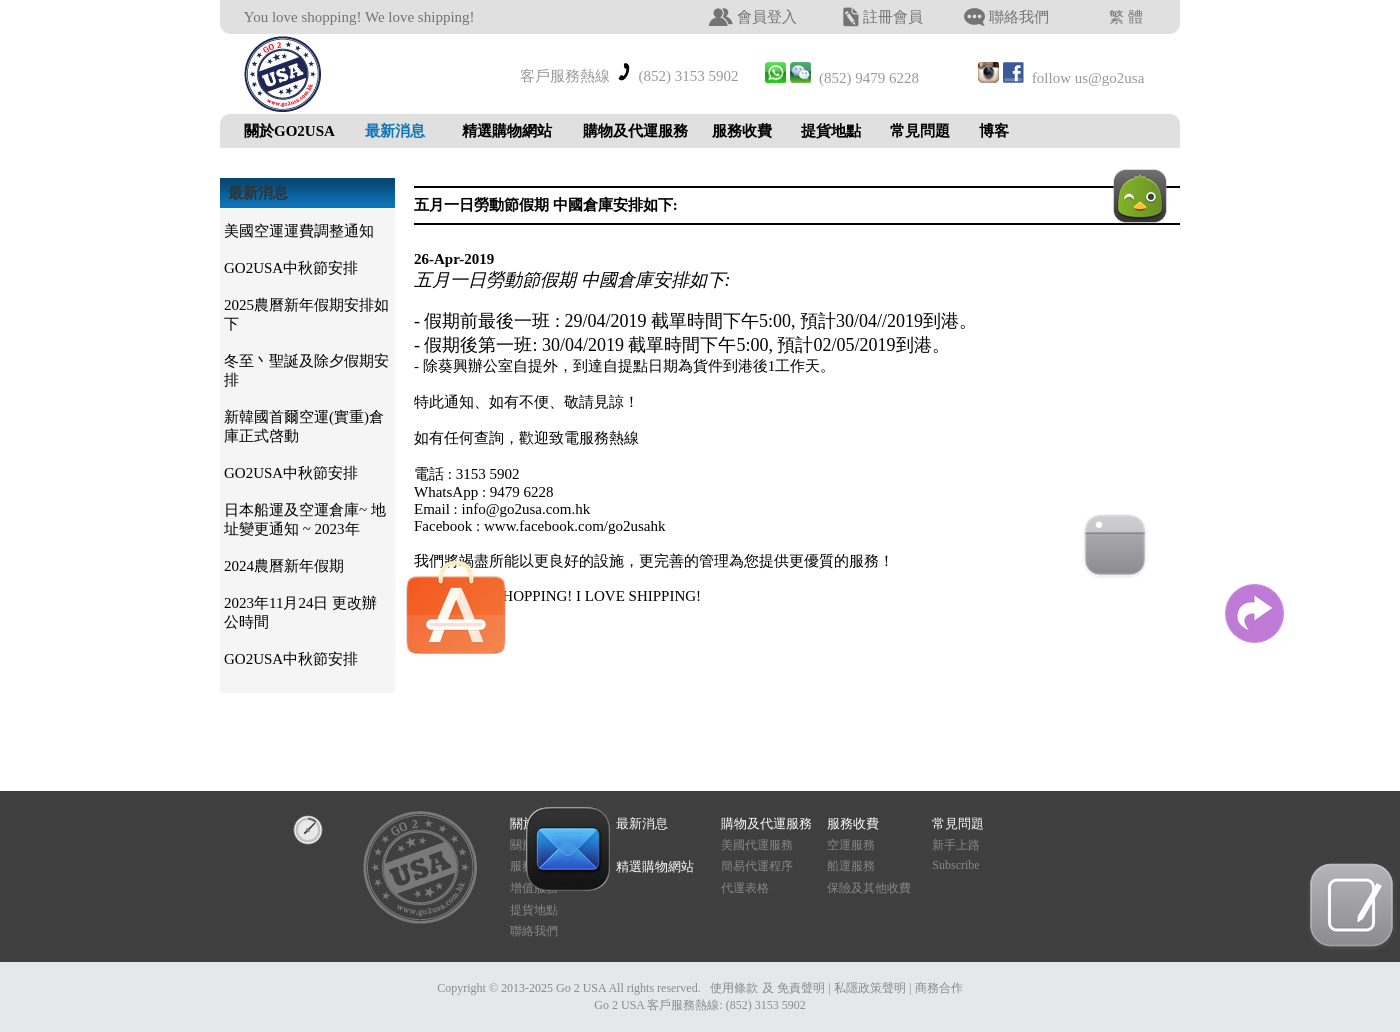 The height and width of the screenshot is (1032, 1400). What do you see at coordinates (568, 849) in the screenshot?
I see `open the mail app` at bounding box center [568, 849].